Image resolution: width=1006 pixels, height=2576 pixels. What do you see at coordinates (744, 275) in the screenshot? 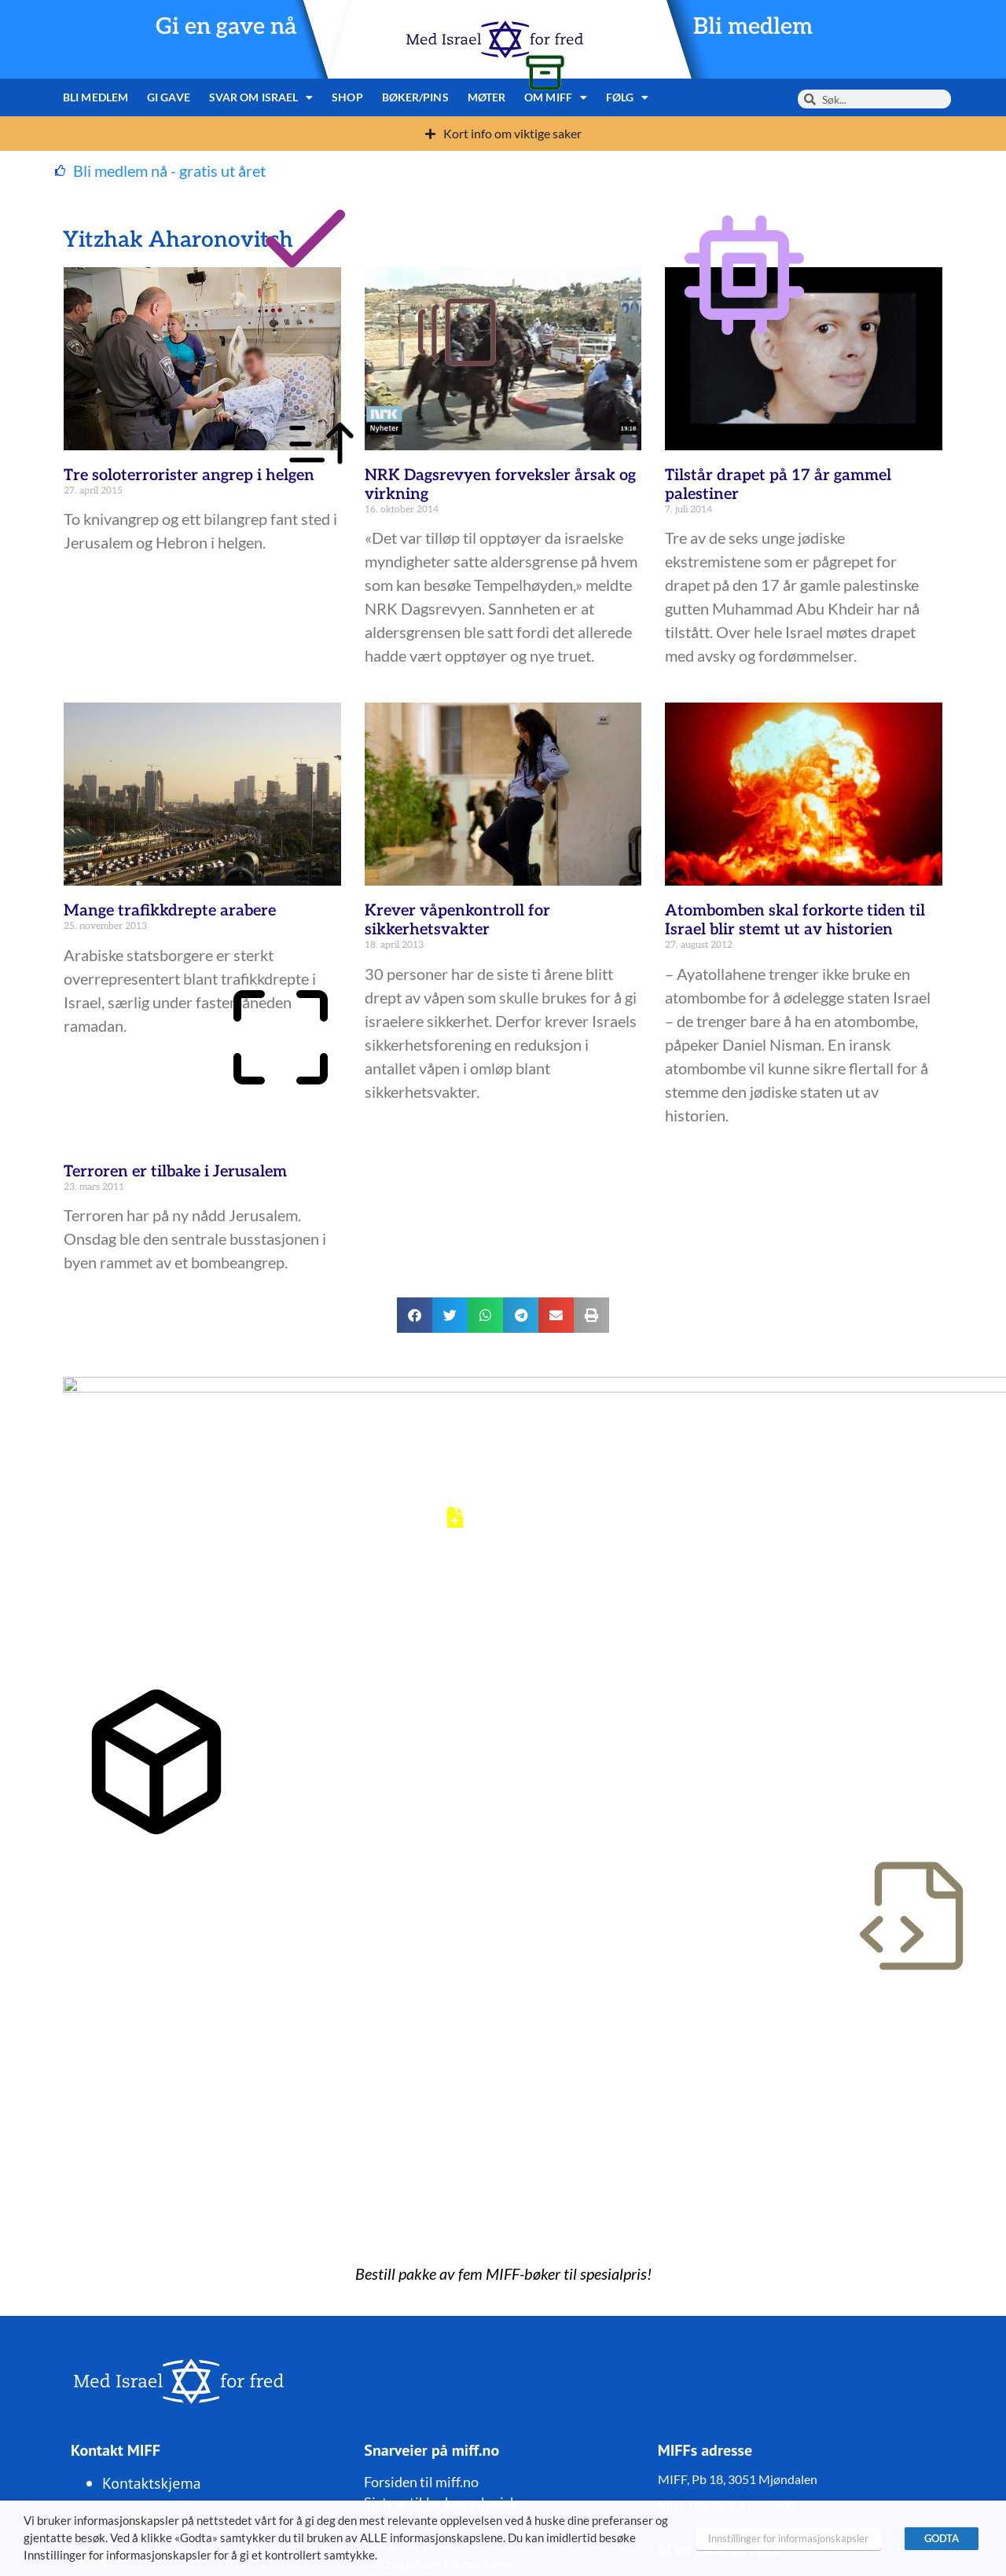
I see `view system or hardware information` at bounding box center [744, 275].